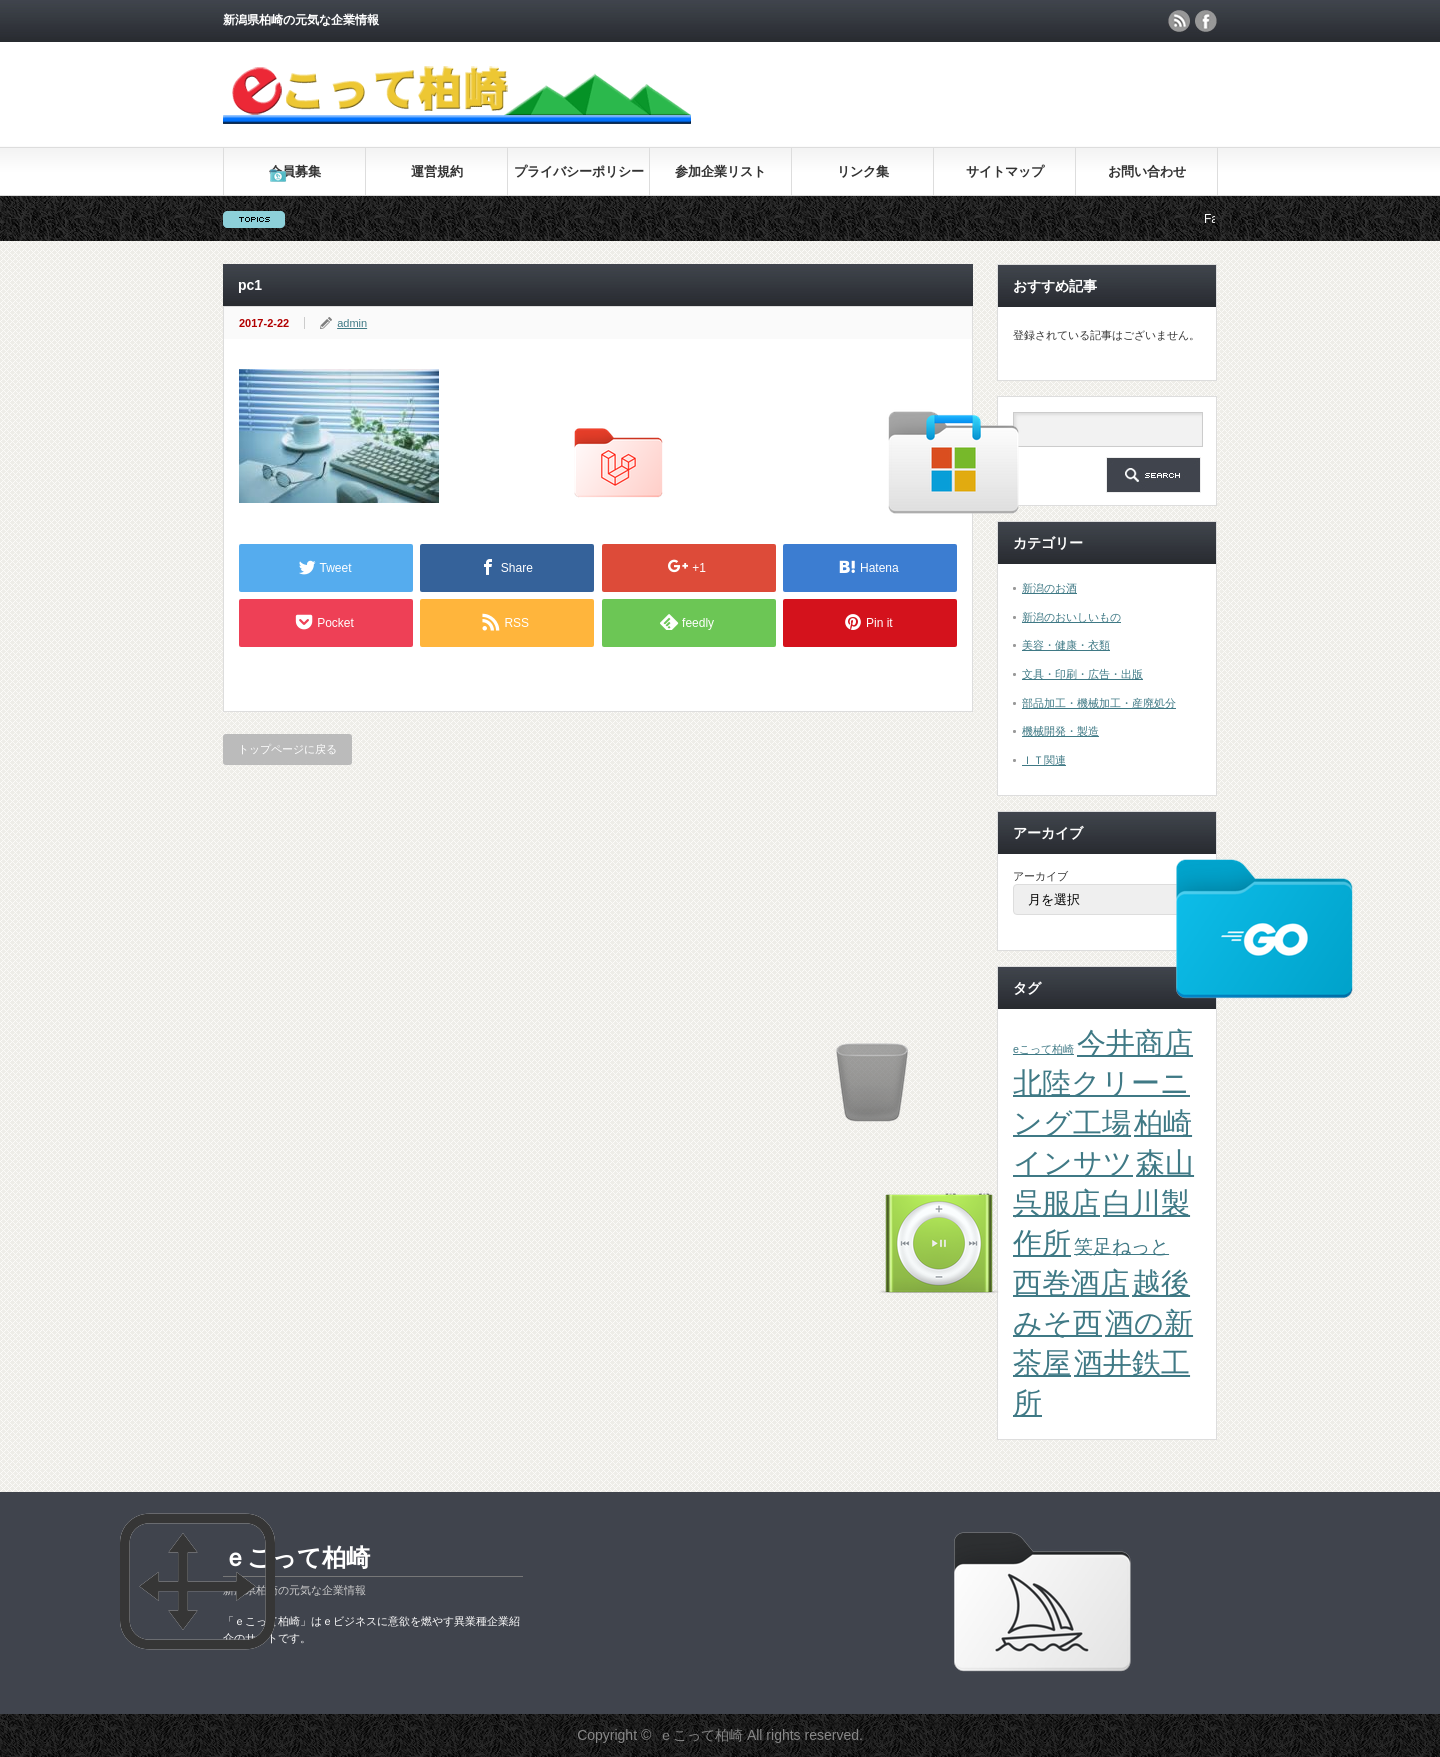 The width and height of the screenshot is (1440, 1757). What do you see at coordinates (953, 466) in the screenshot?
I see `open microsoft store downloads folder` at bounding box center [953, 466].